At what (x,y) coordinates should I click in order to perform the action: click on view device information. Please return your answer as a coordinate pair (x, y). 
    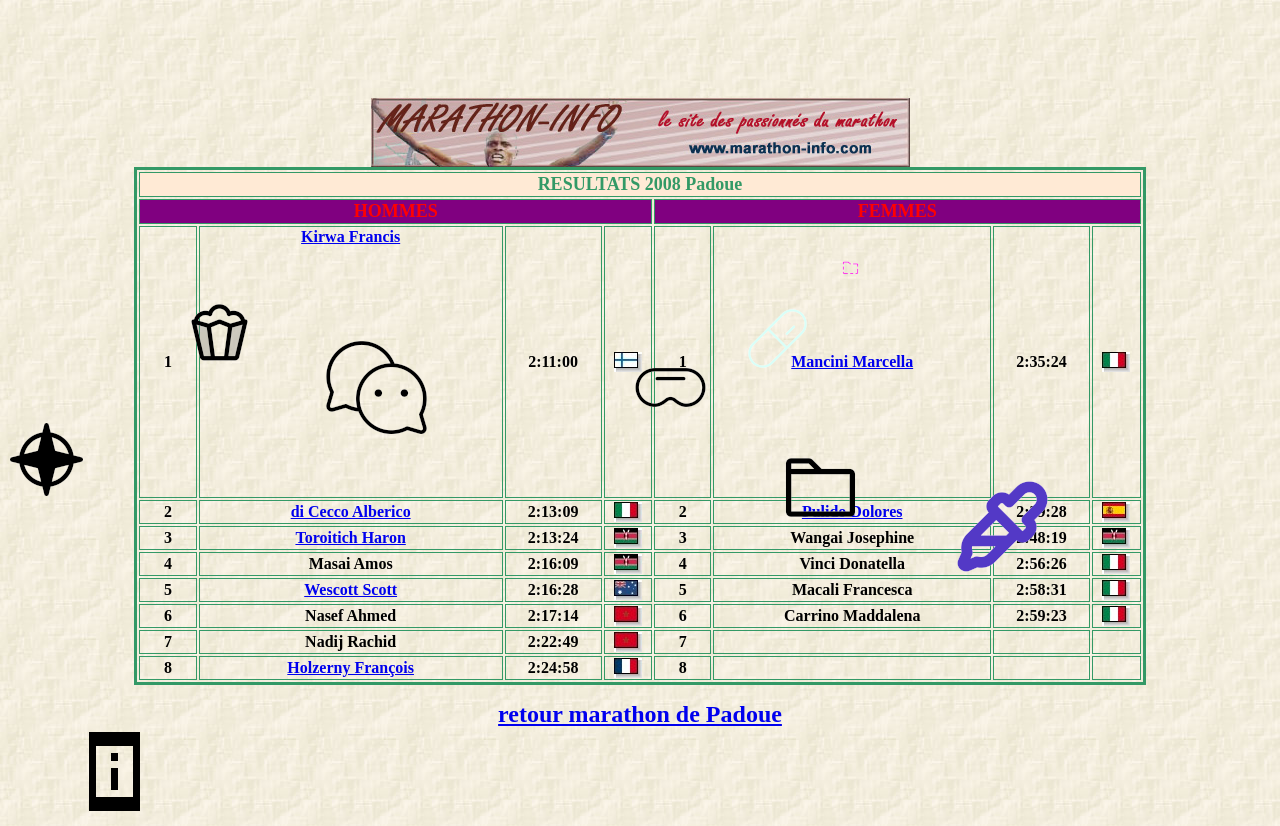
    Looking at the image, I should click on (114, 771).